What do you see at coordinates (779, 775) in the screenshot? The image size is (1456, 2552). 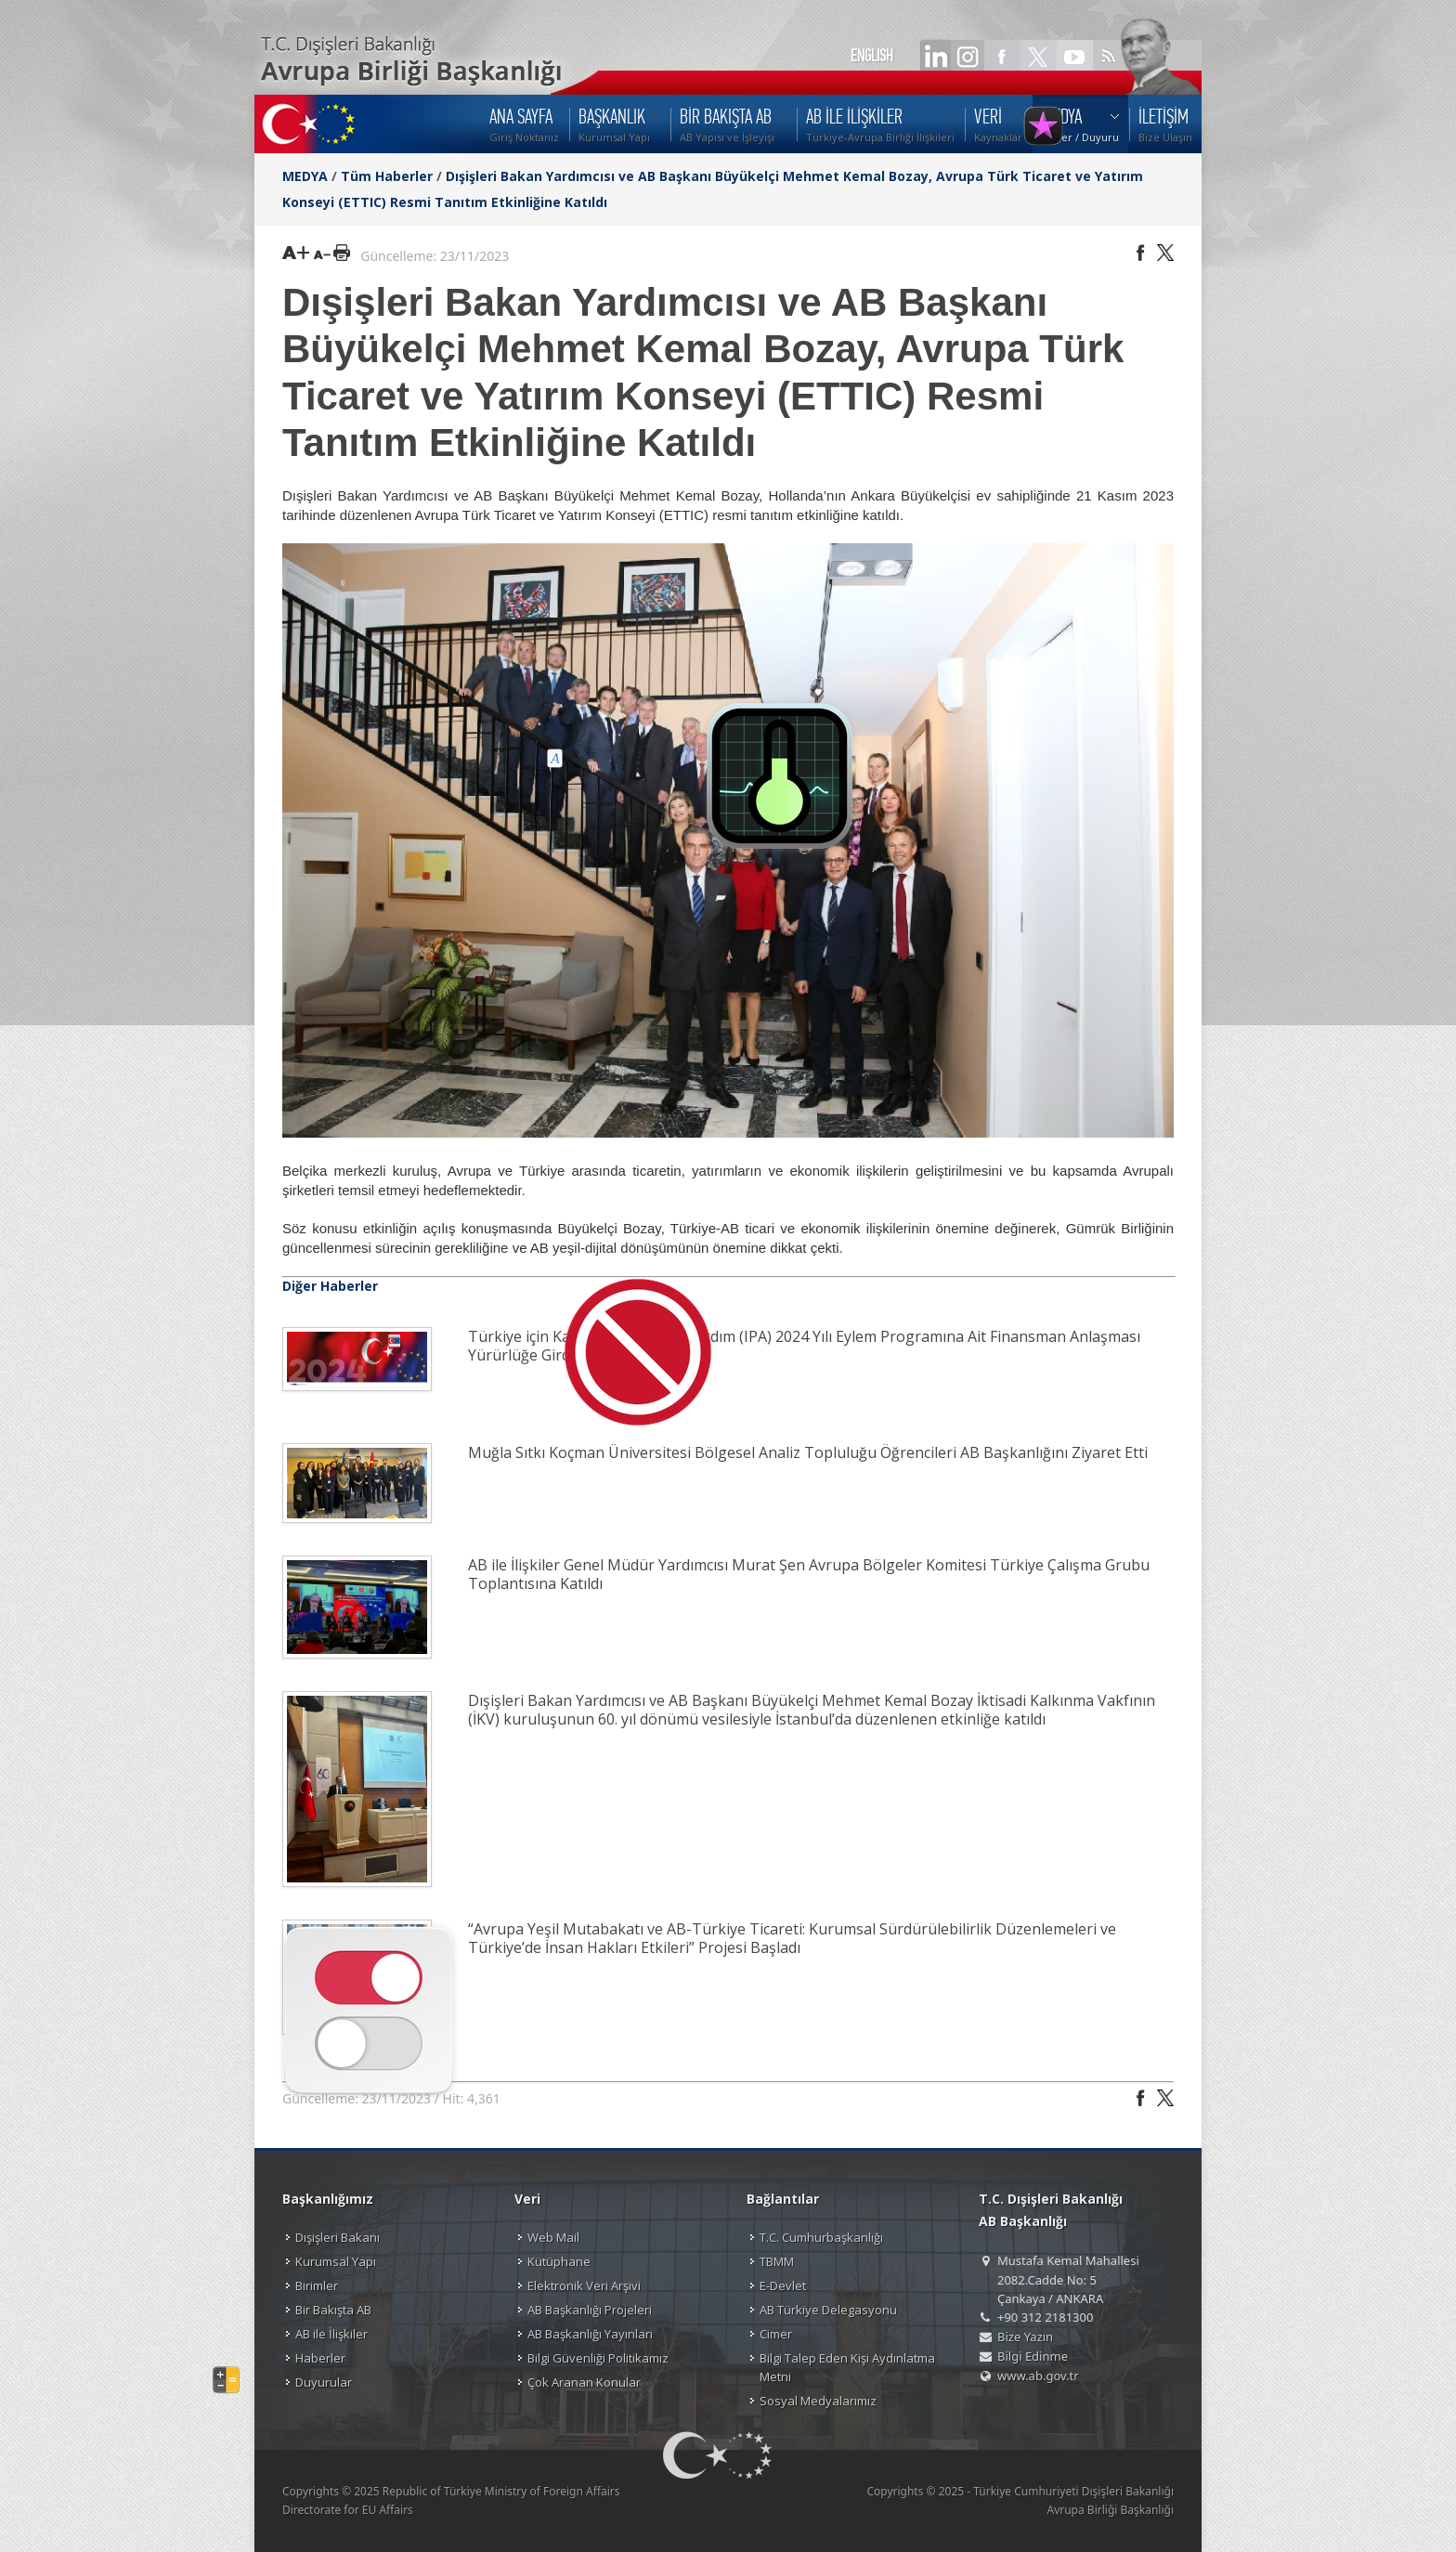 I see `open thermal monitor app` at bounding box center [779, 775].